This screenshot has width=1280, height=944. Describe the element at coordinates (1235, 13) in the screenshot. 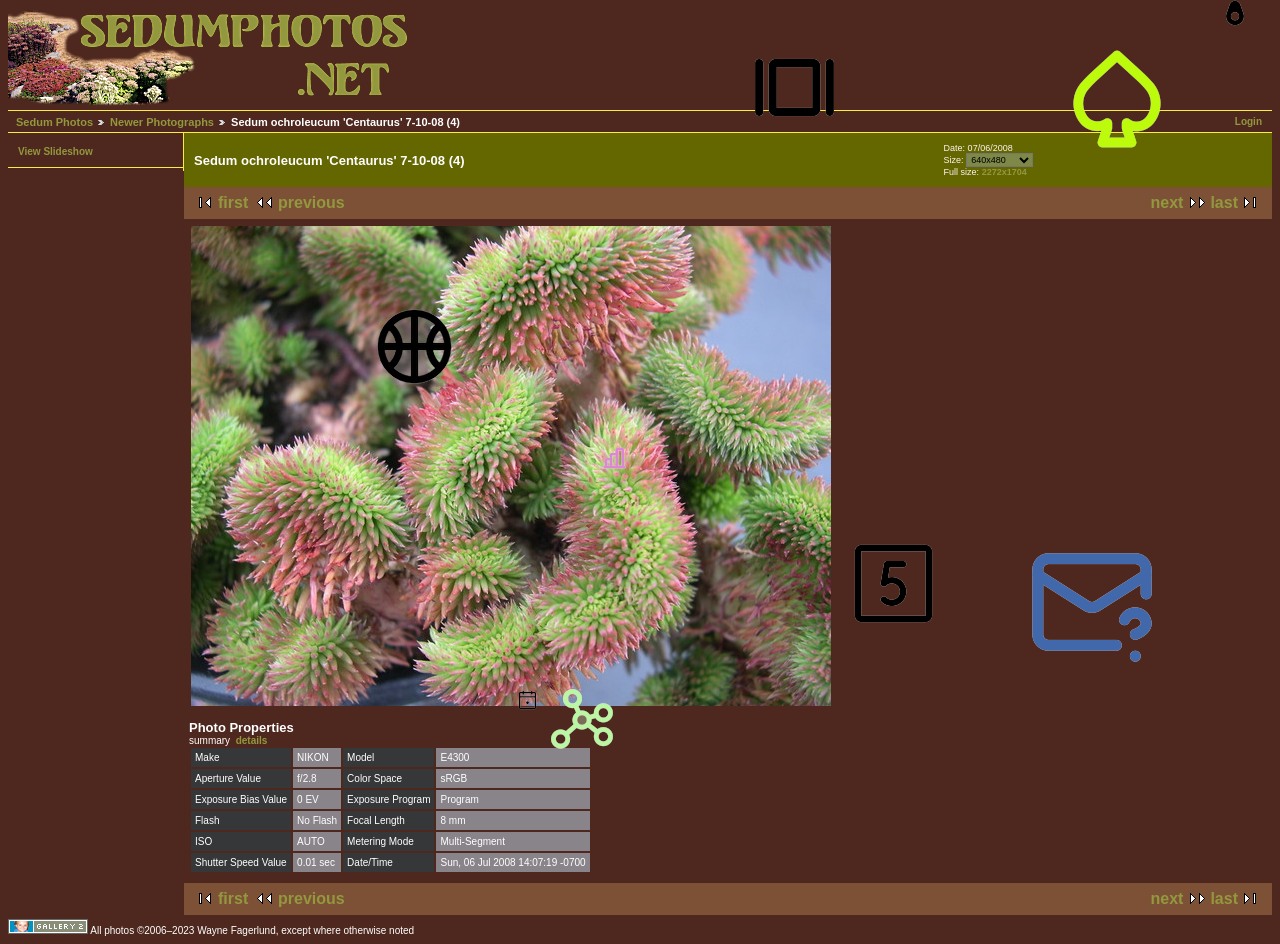

I see `indicates vegetarian or vegan food options` at that location.